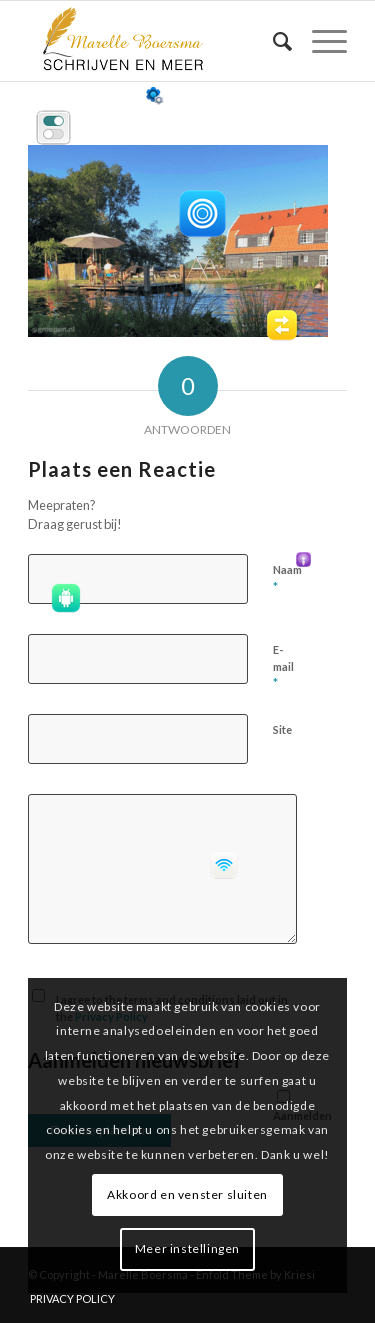 Image resolution: width=375 pixels, height=1323 pixels. Describe the element at coordinates (224, 865) in the screenshot. I see `access wireless network settings` at that location.